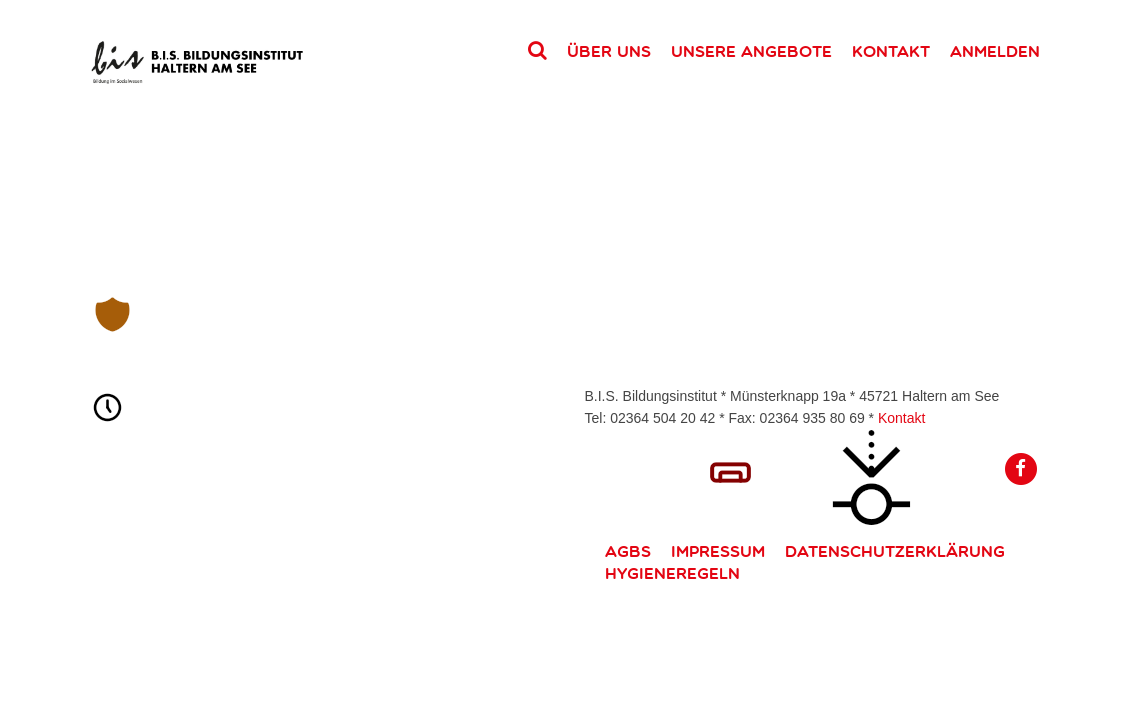  What do you see at coordinates (730, 472) in the screenshot?
I see `air conditioning is currently off or unavailable` at bounding box center [730, 472].